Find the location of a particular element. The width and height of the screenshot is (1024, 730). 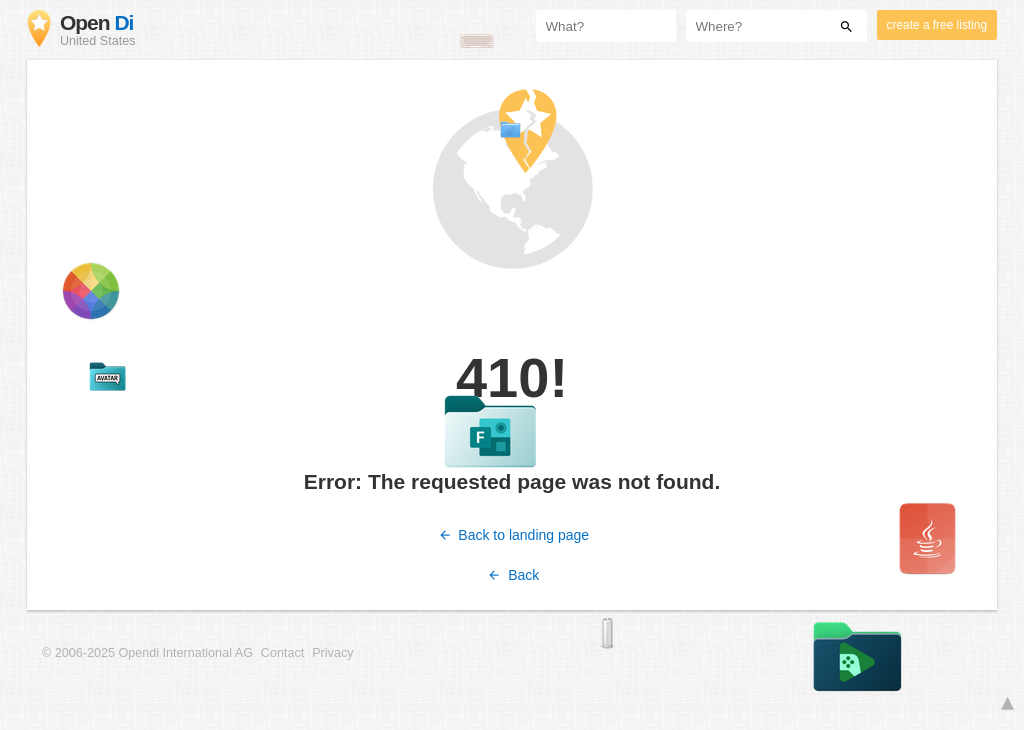

folder containing Google Play Games PC app files is located at coordinates (857, 659).